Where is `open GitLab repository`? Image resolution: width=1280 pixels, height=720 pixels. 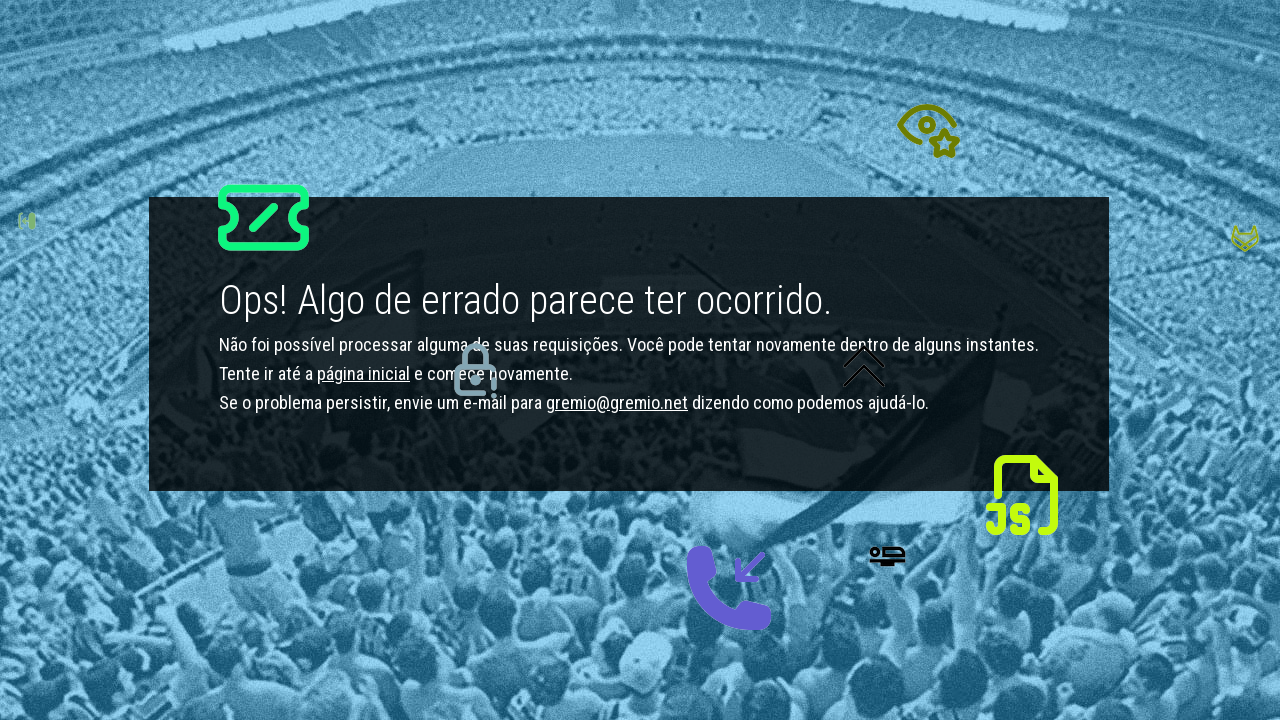 open GitLab repository is located at coordinates (1245, 238).